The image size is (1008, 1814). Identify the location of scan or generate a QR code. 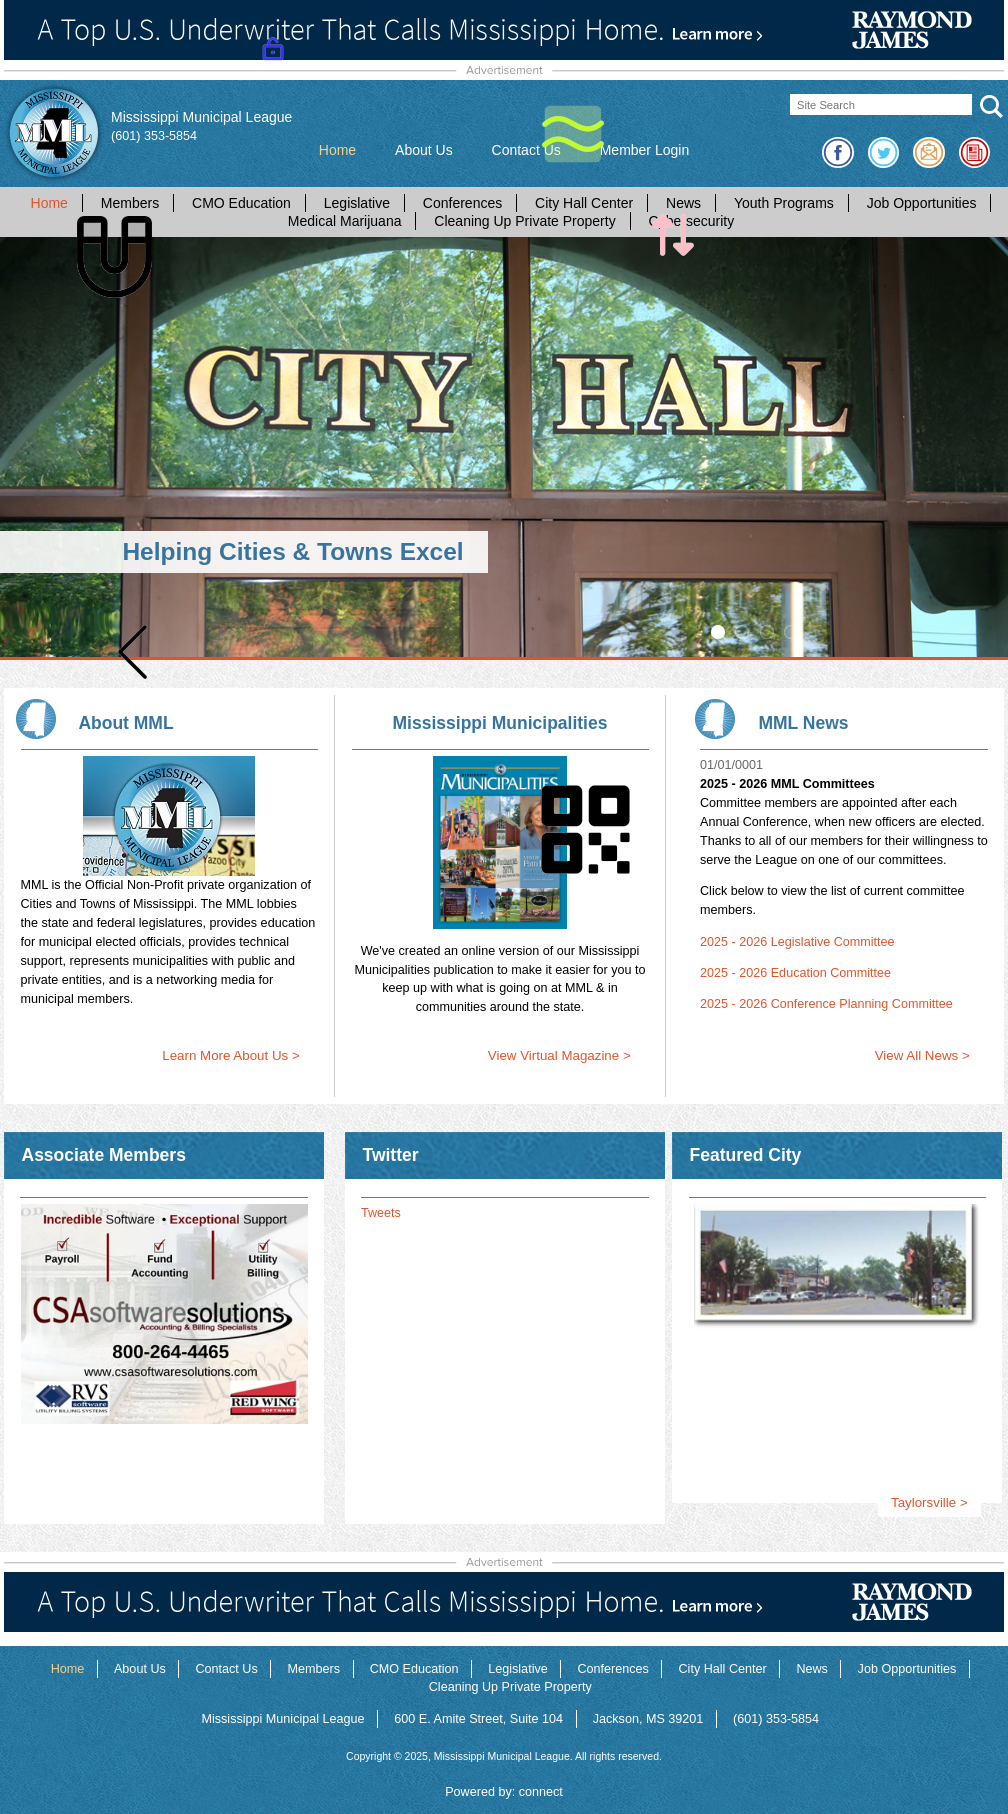
(585, 829).